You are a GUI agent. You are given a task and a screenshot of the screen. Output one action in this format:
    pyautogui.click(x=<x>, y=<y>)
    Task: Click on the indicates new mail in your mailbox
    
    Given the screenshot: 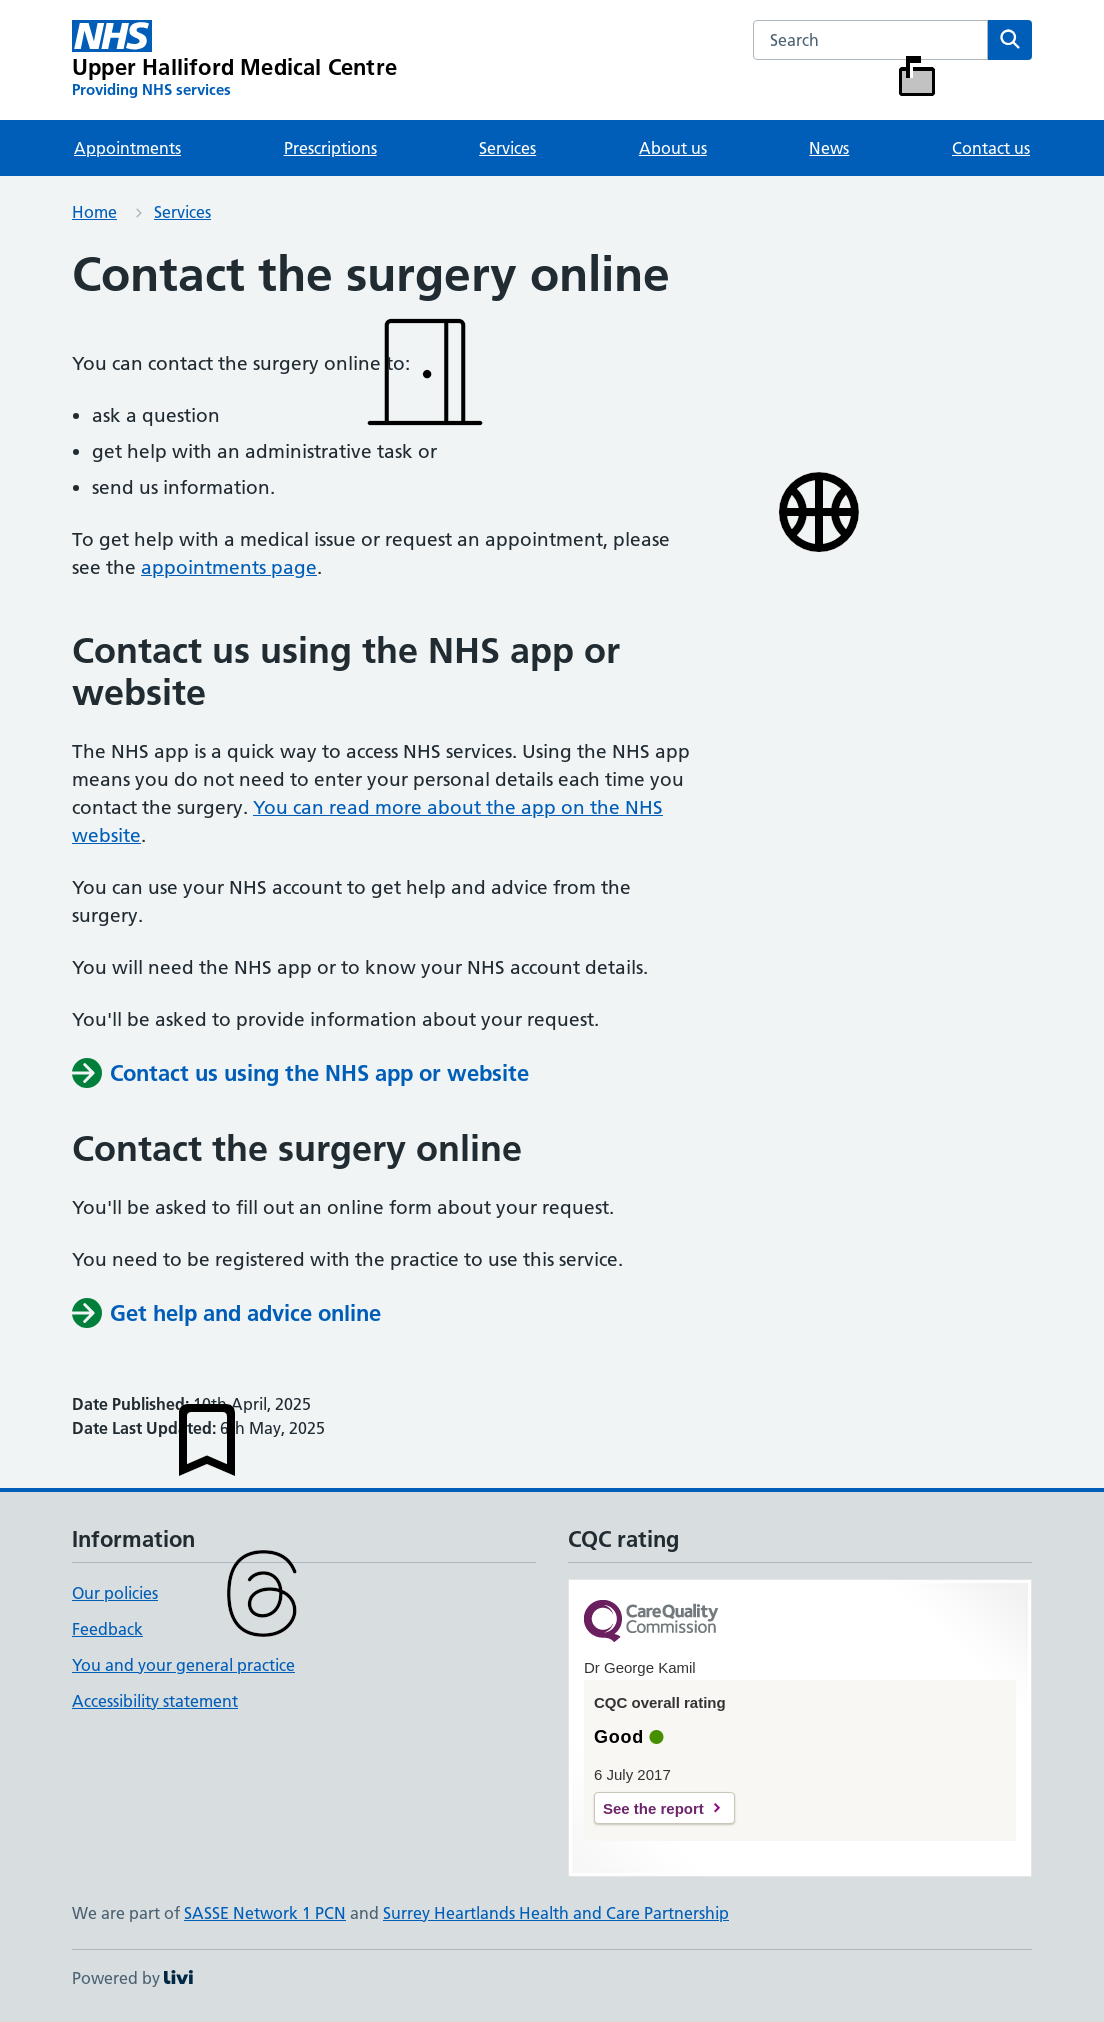 What is the action you would take?
    pyautogui.click(x=917, y=78)
    